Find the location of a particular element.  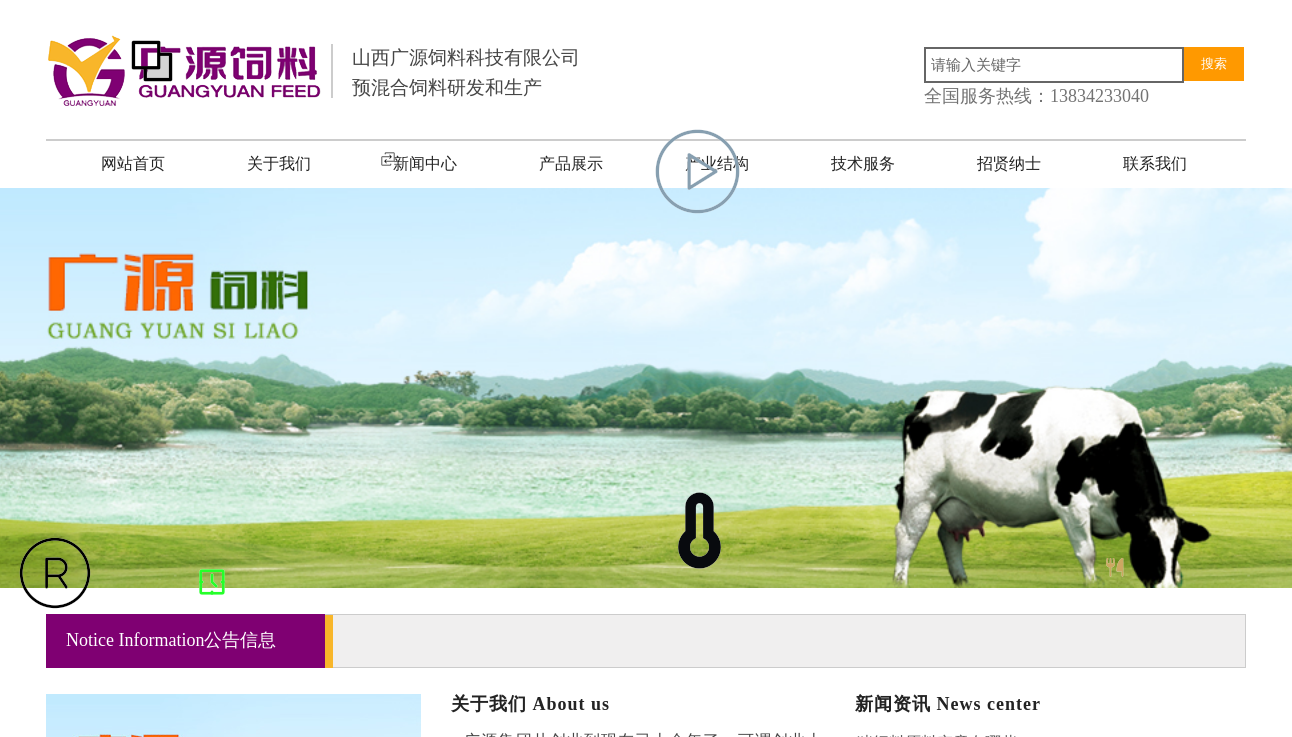

view current time is located at coordinates (212, 582).